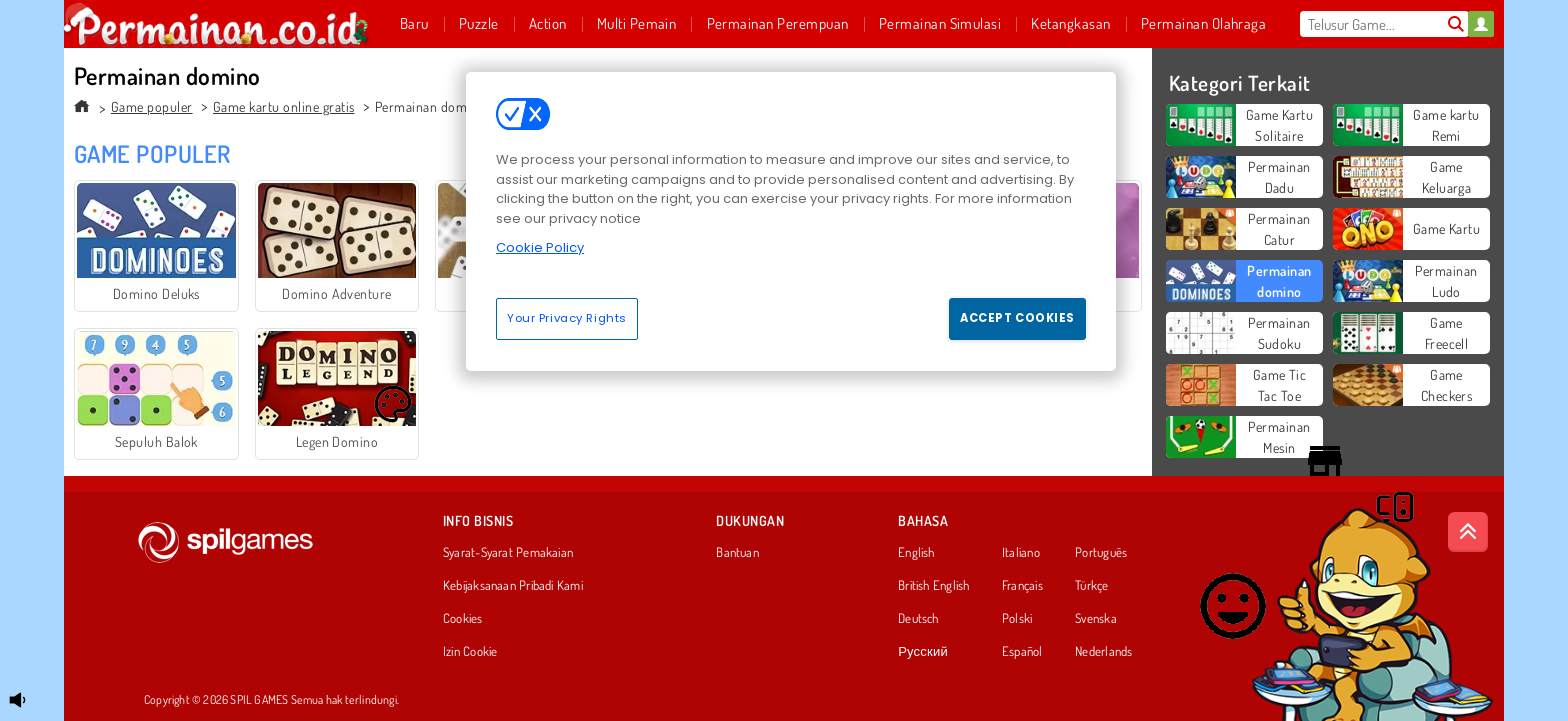 The image size is (1568, 721). Describe the element at coordinates (1395, 507) in the screenshot. I see `access monitor and speaker settings` at that location.